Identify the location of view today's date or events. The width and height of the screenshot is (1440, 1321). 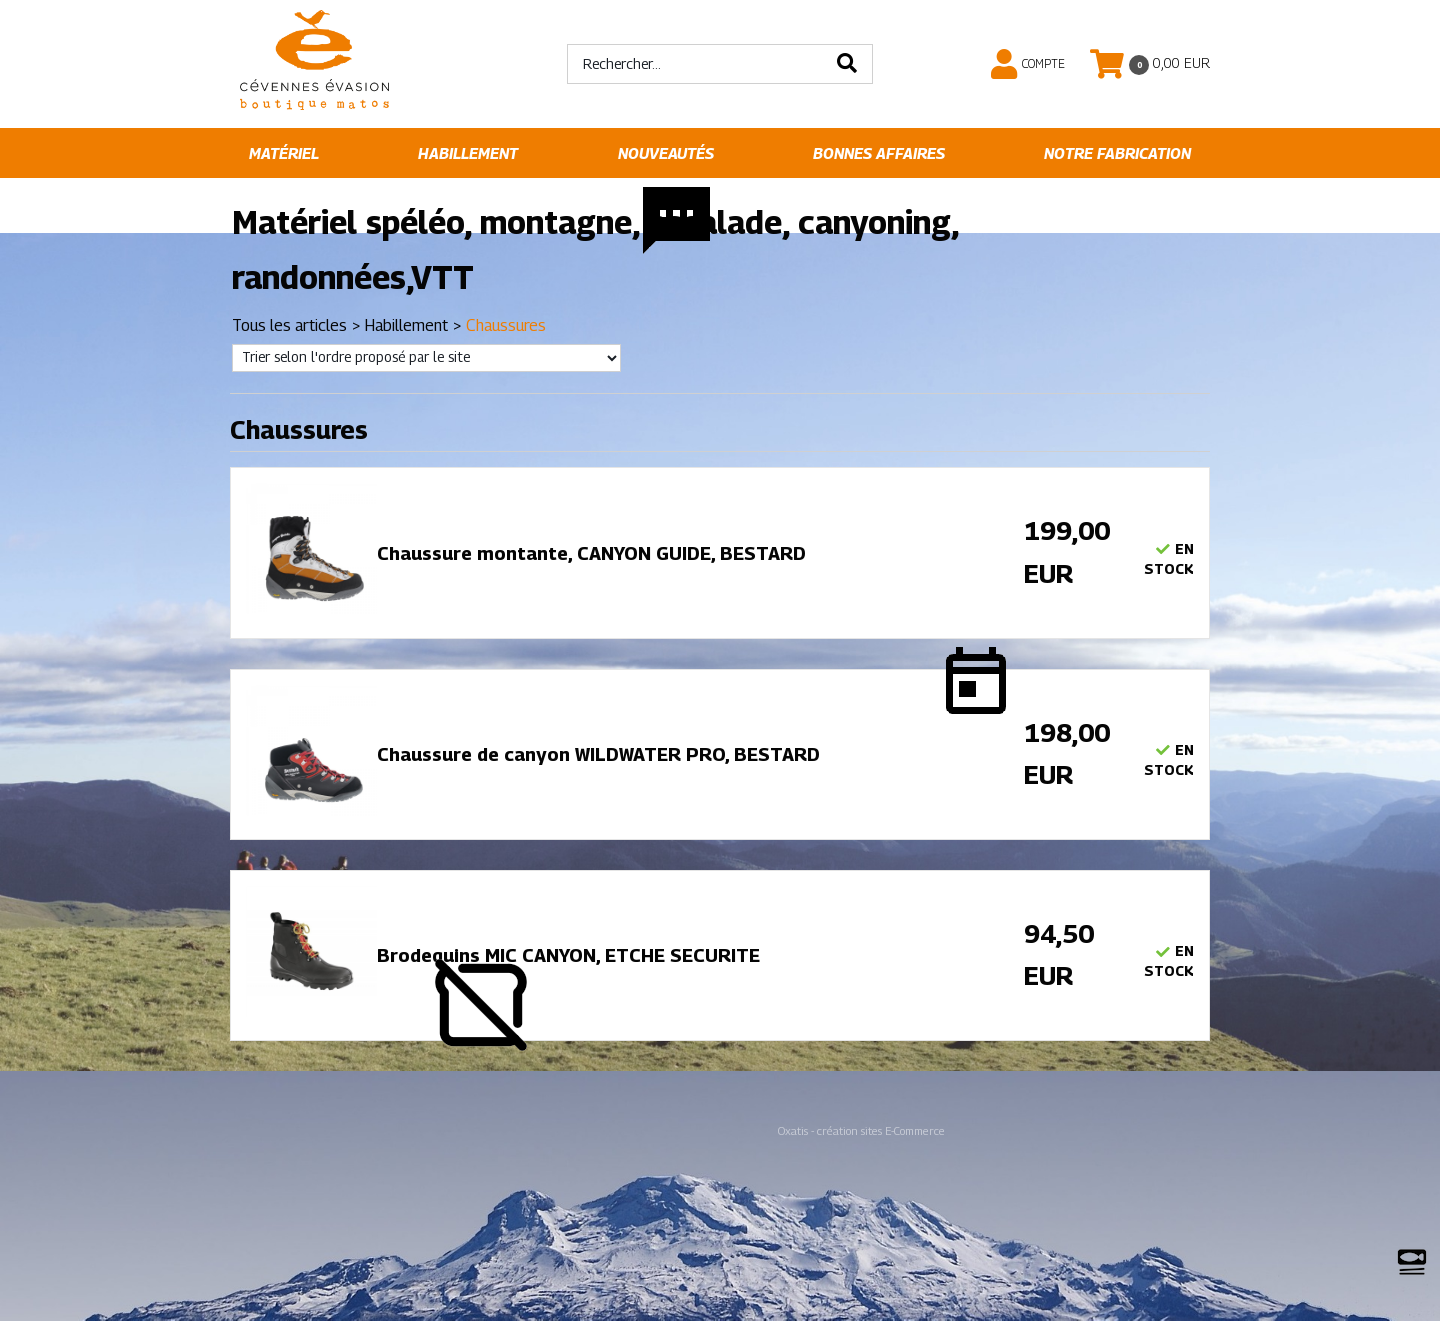
(976, 684).